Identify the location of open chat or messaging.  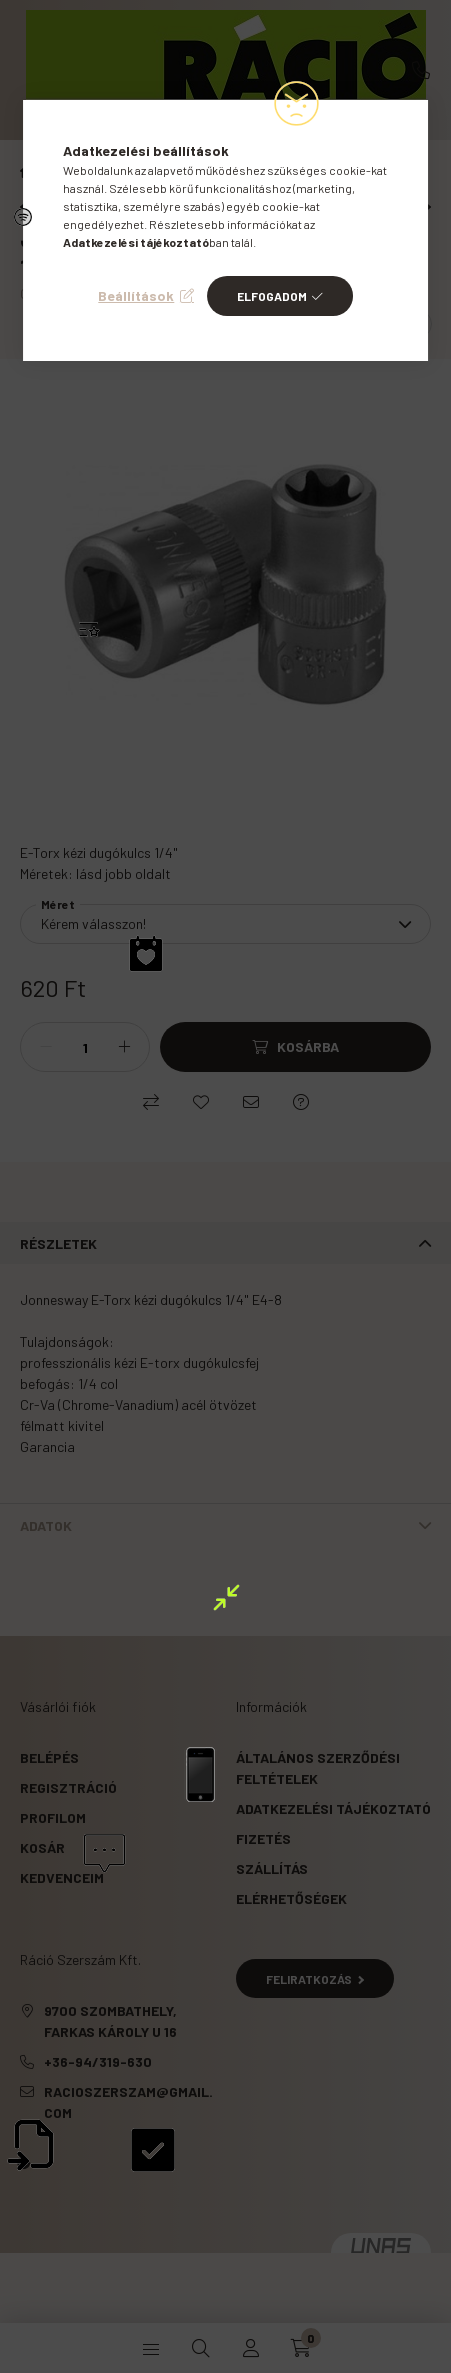
(104, 1851).